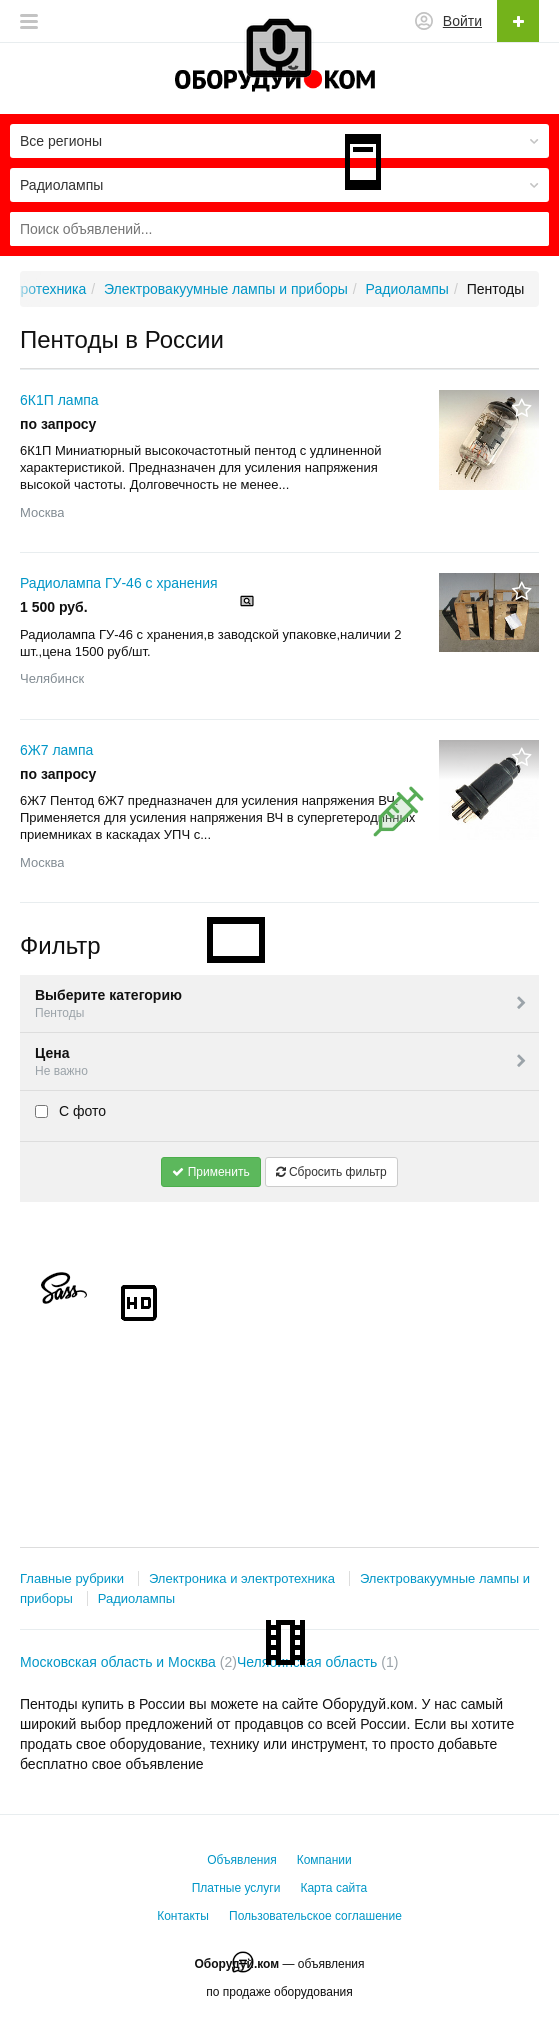 The height and width of the screenshot is (2035, 559). I want to click on grant camera and microphone permissions, so click(279, 48).